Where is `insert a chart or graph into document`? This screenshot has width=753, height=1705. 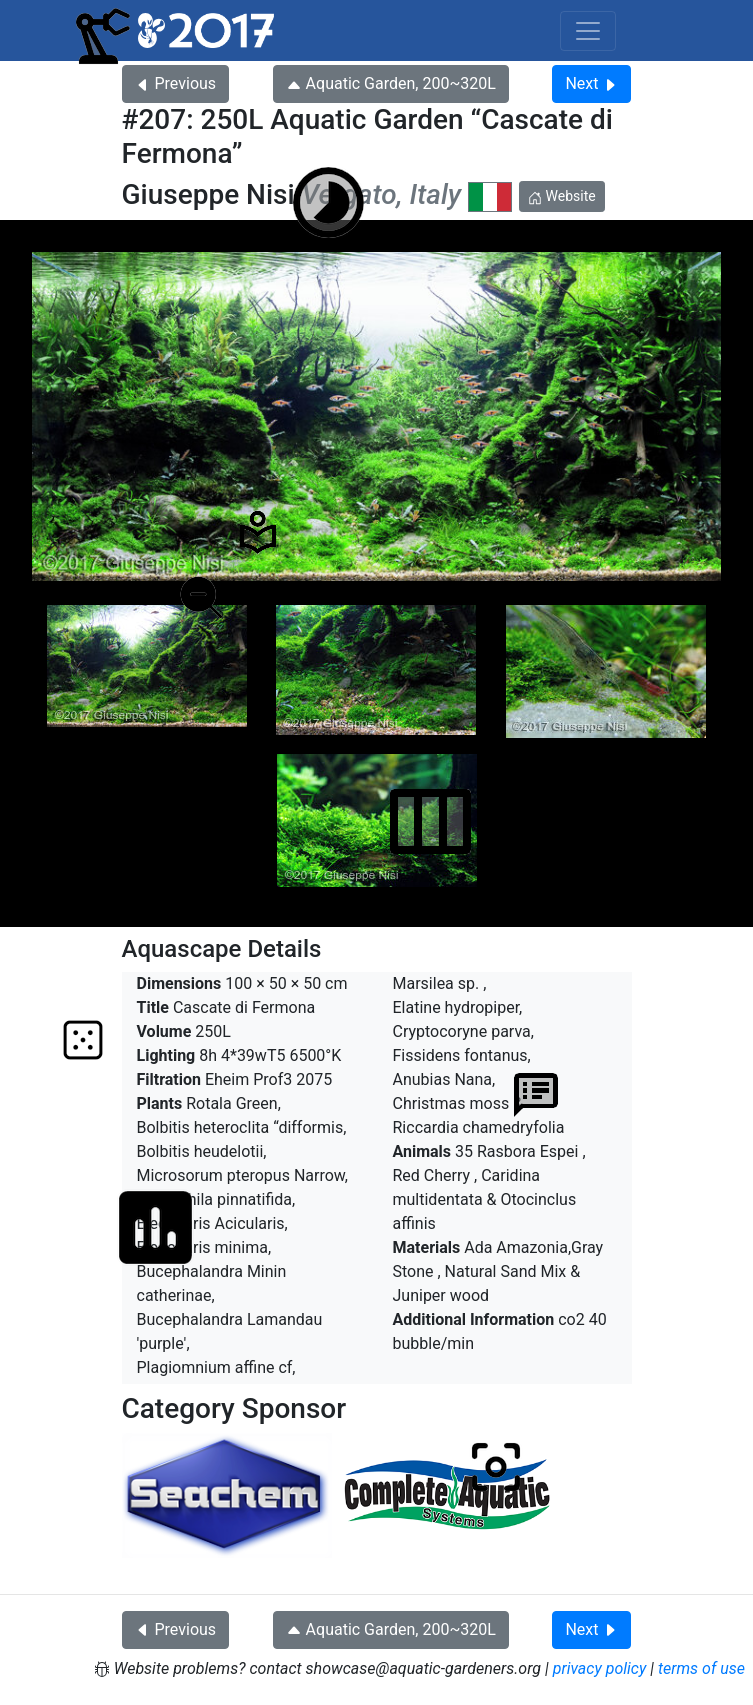
insert a chart or graph into document is located at coordinates (155, 1227).